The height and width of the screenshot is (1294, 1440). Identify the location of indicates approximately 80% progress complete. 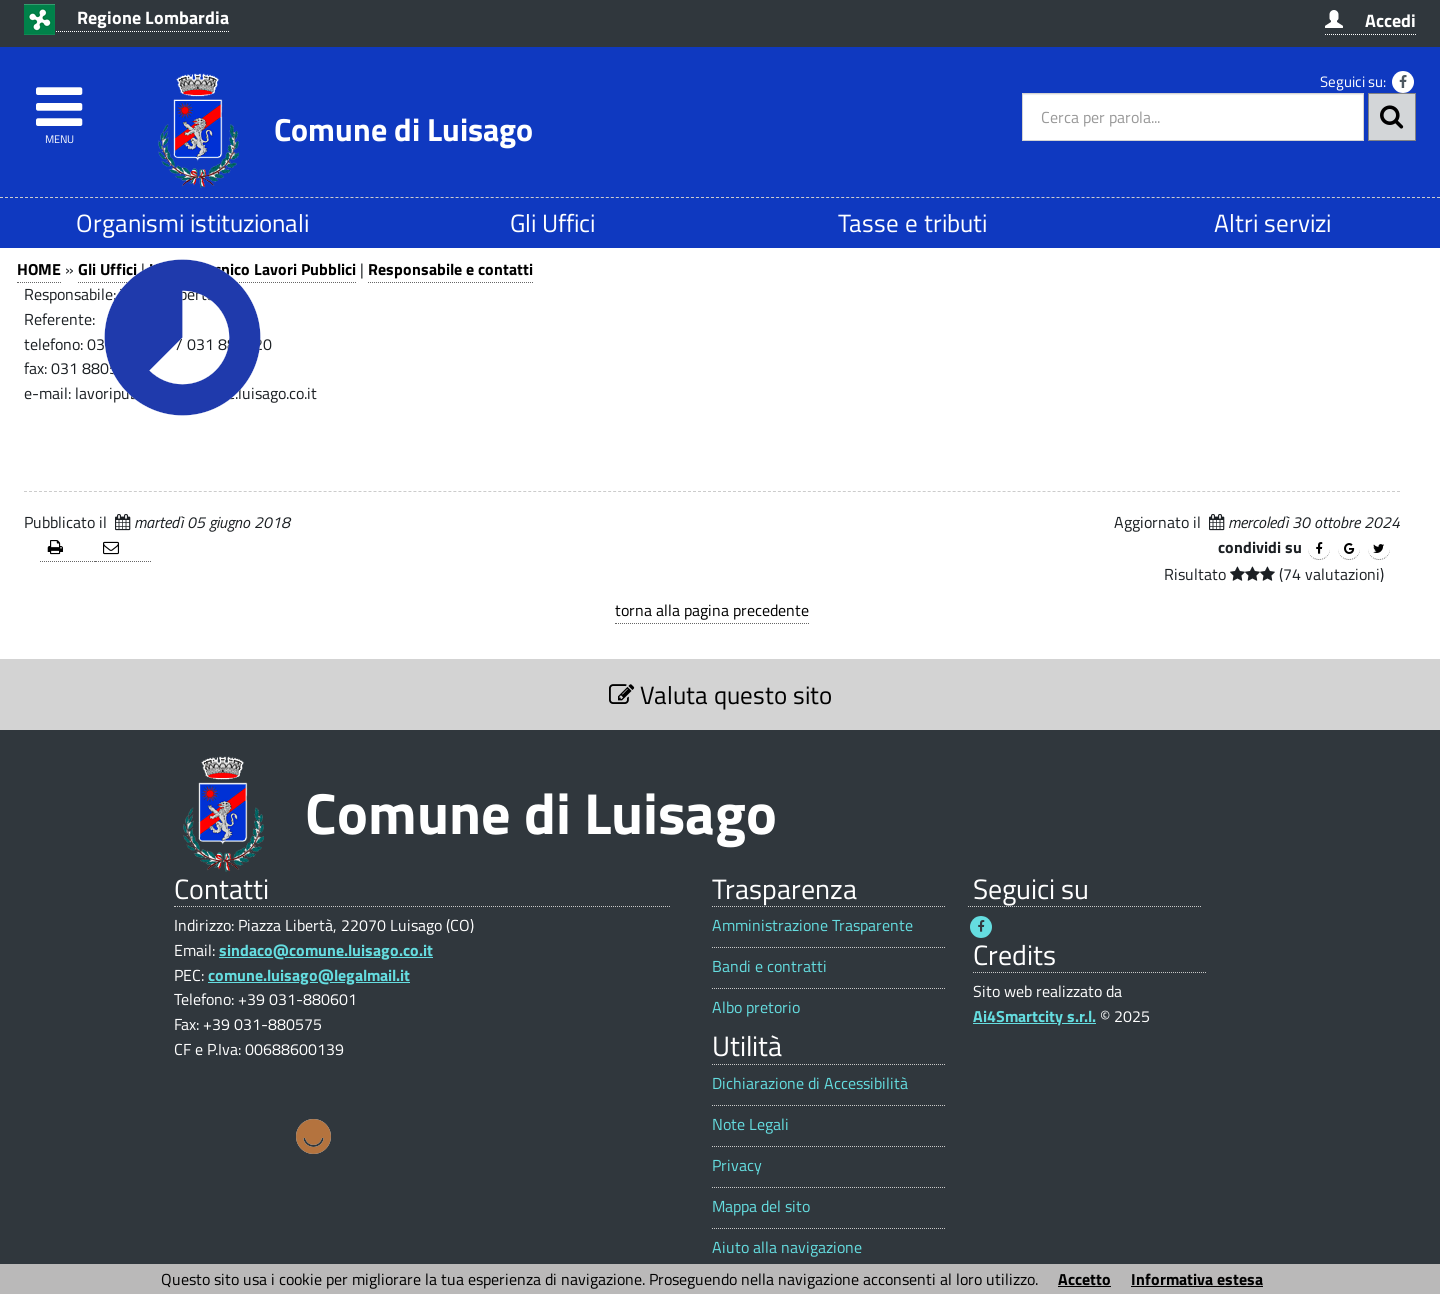
(182, 337).